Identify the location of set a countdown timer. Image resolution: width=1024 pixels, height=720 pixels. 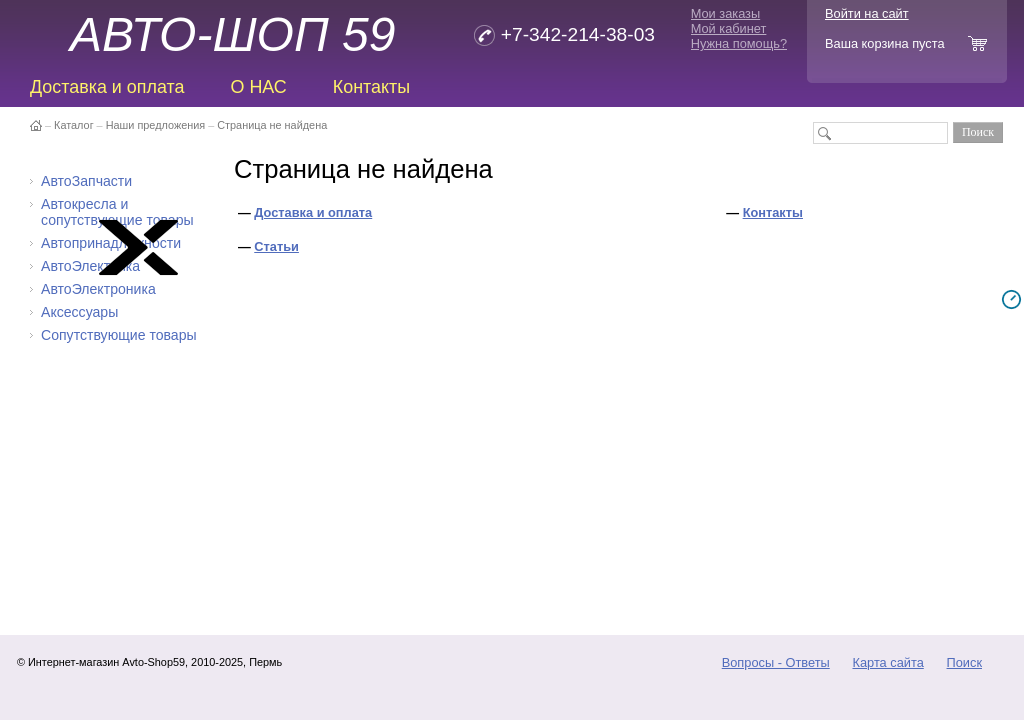
(1011, 299).